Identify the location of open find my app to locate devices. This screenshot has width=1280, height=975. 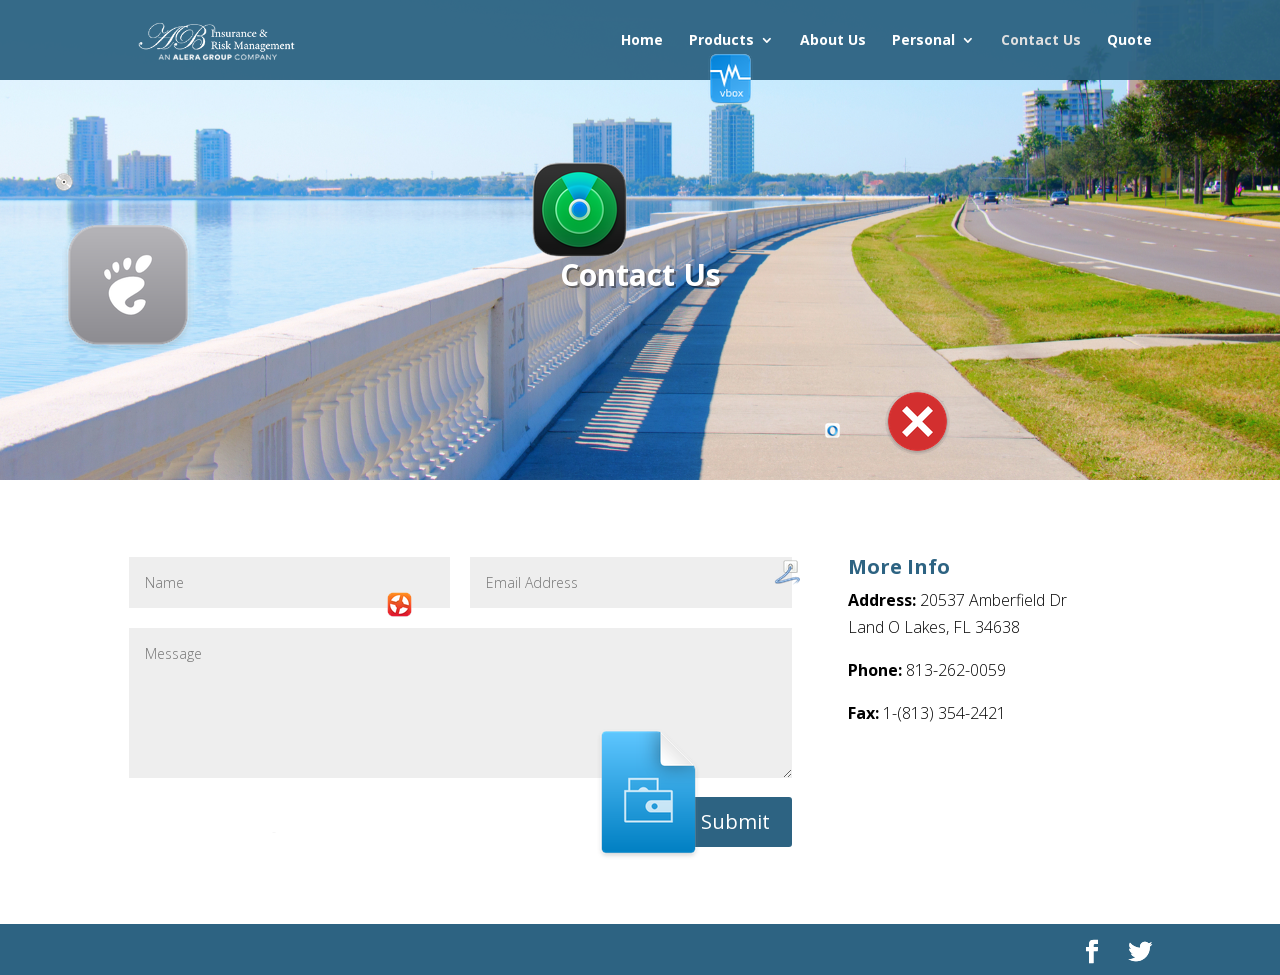
(579, 209).